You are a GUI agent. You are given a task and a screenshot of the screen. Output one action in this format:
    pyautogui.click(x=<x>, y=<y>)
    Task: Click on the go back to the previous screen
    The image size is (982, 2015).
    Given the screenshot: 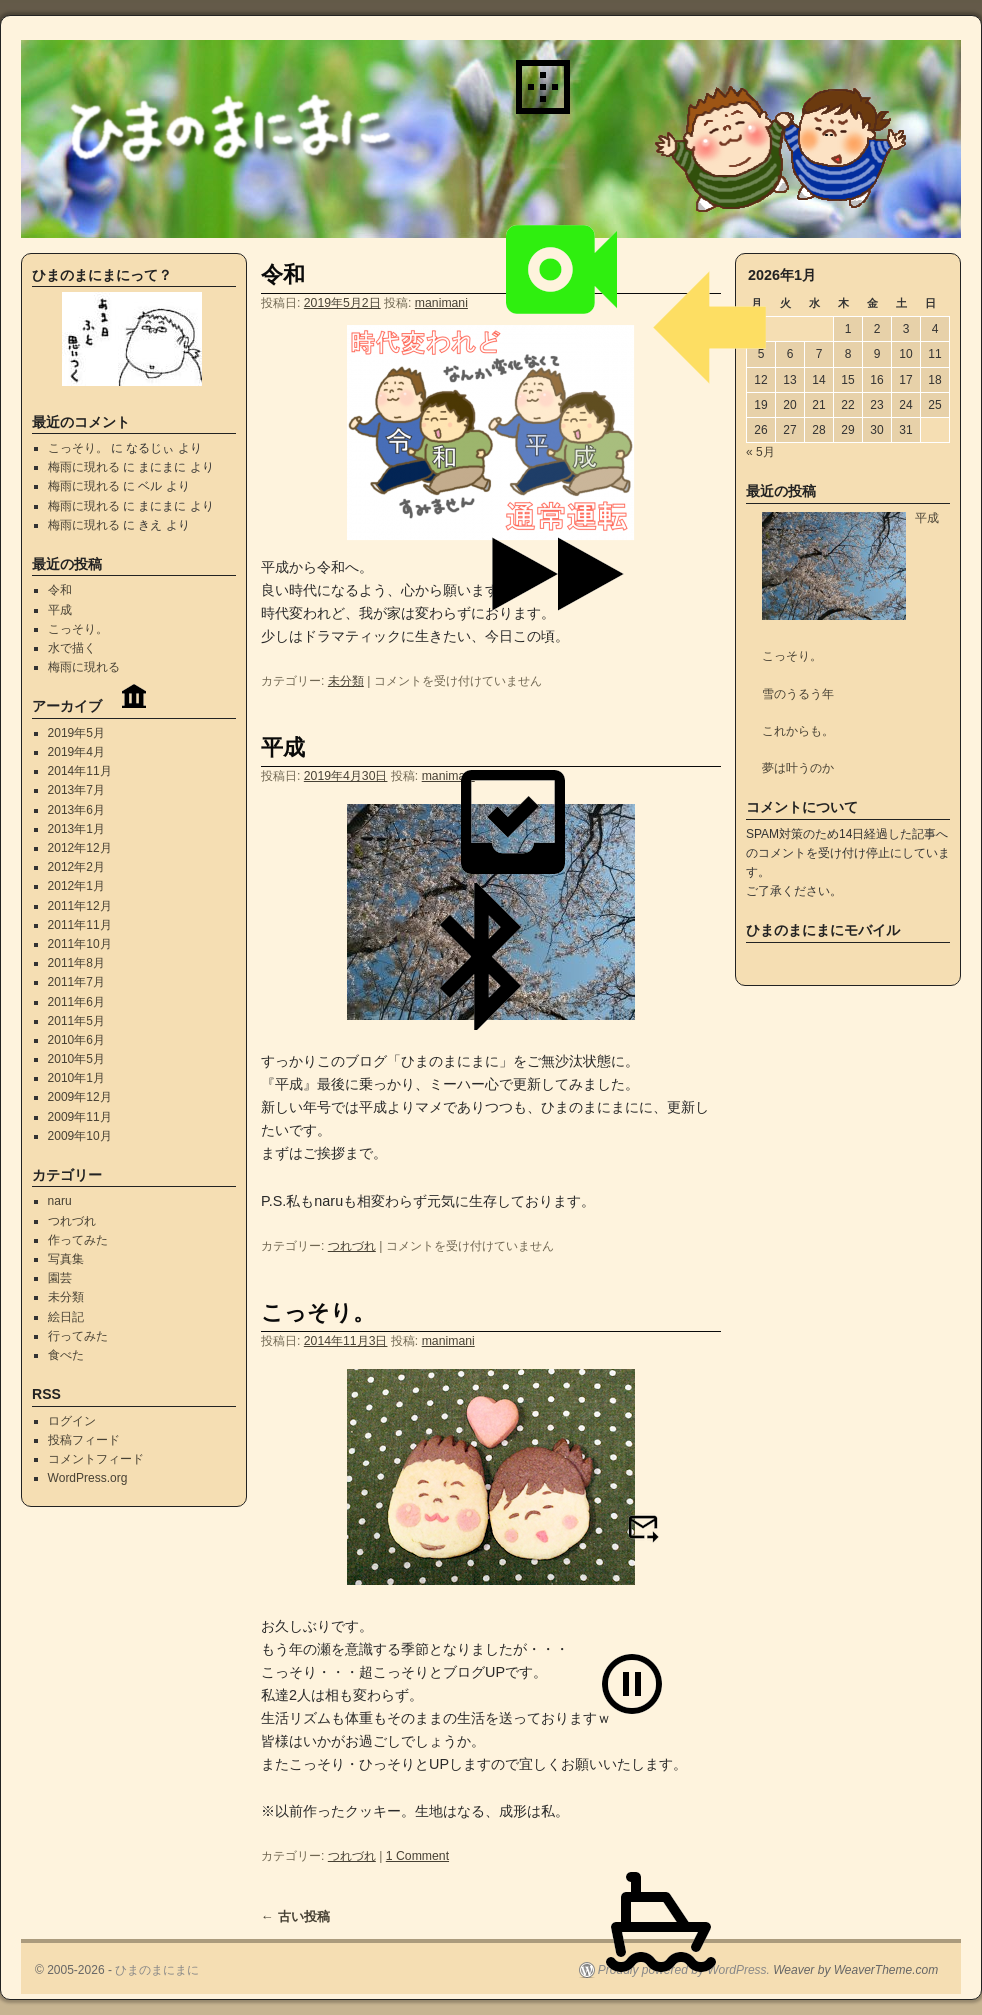 What is the action you would take?
    pyautogui.click(x=709, y=327)
    